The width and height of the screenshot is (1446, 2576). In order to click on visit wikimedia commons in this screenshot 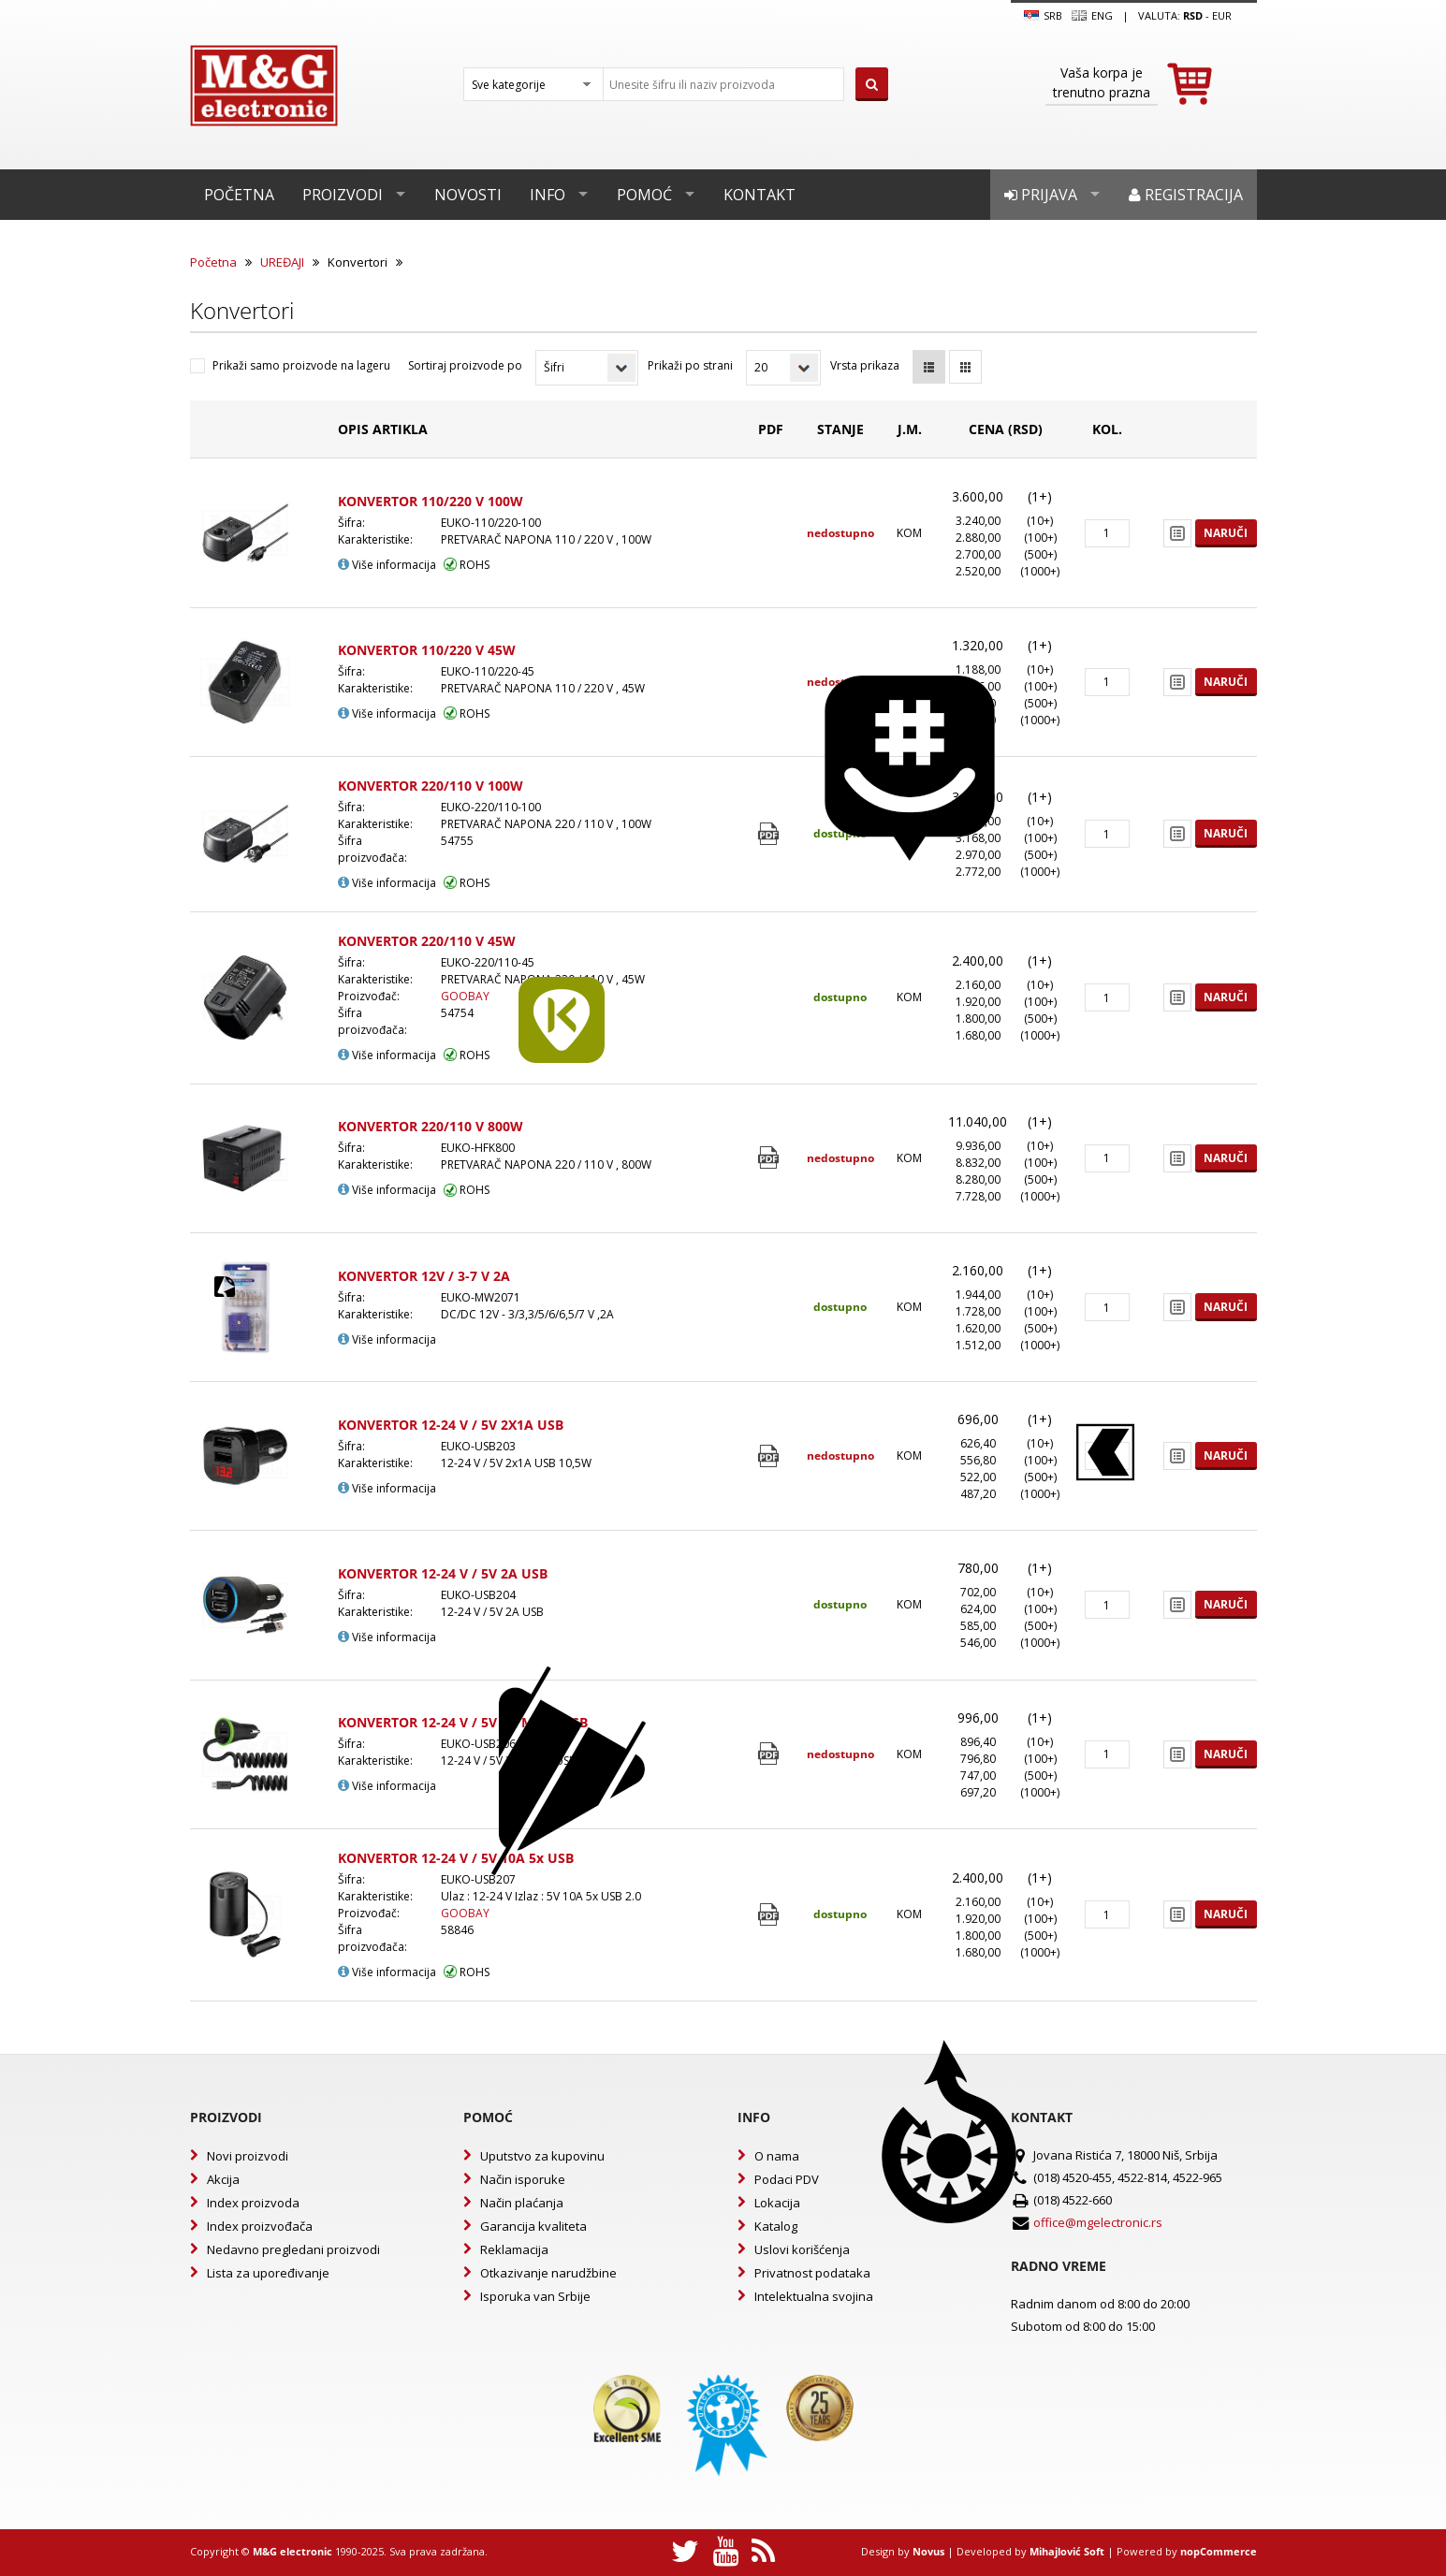, I will do `click(949, 2132)`.